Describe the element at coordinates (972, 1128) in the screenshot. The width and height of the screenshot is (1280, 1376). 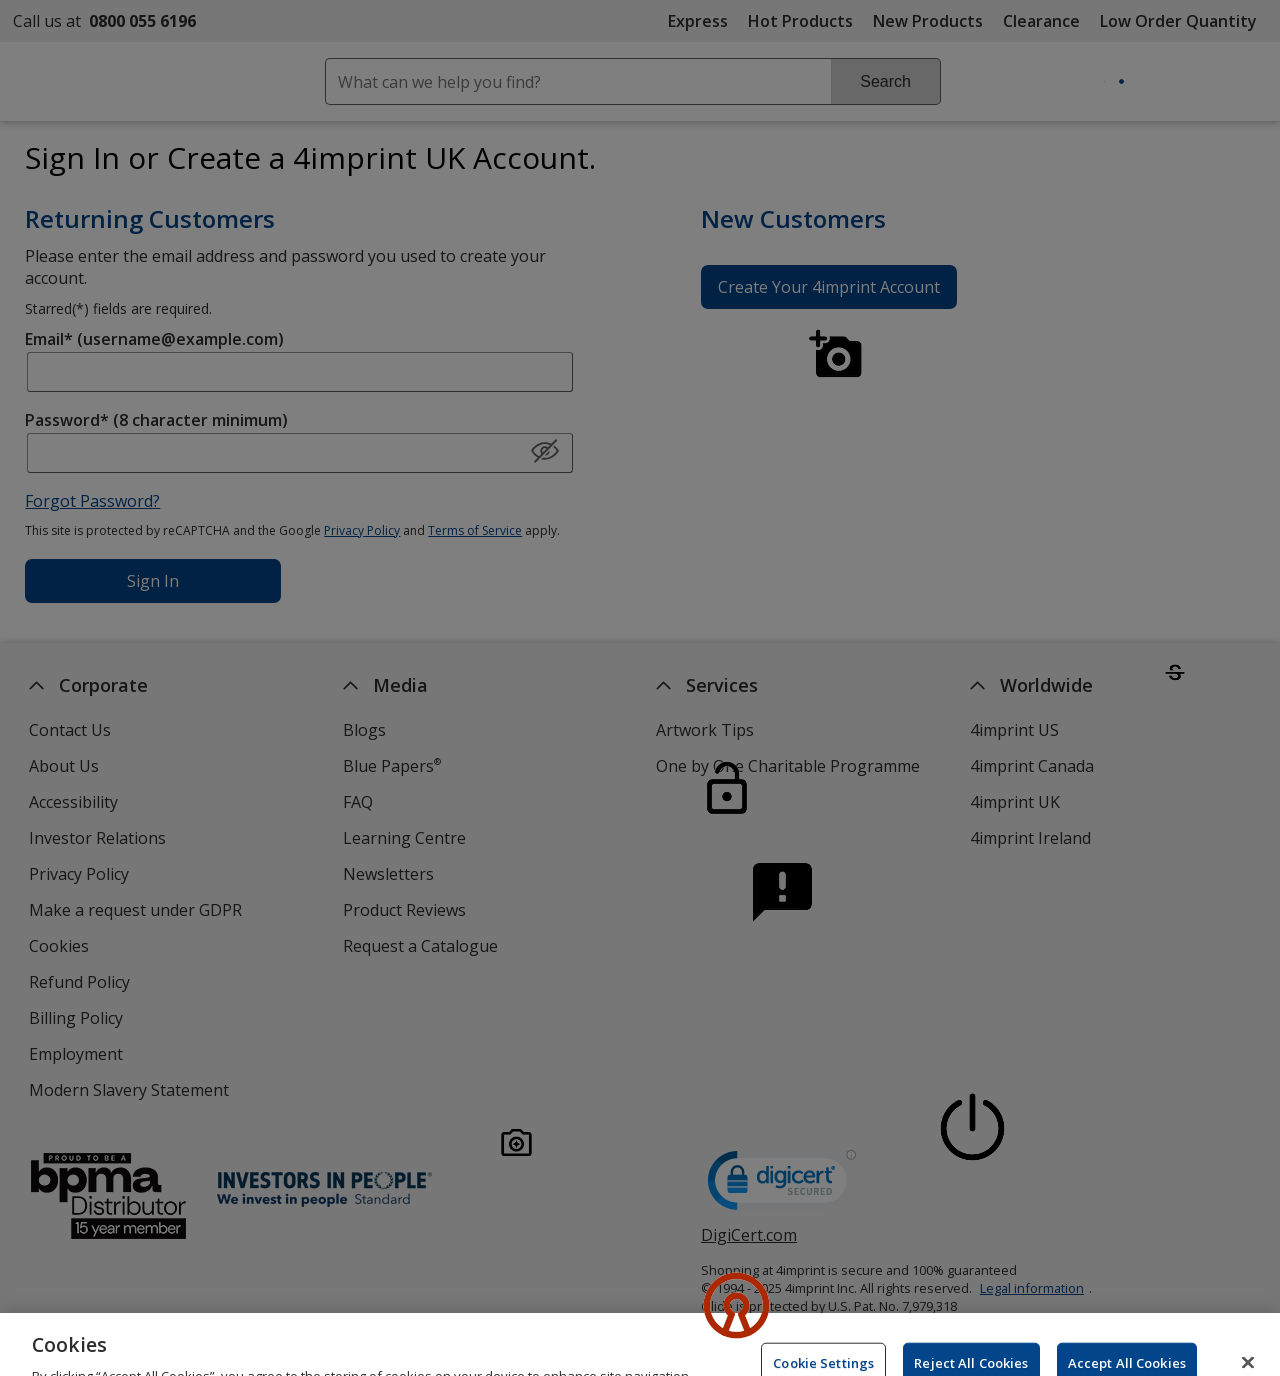
I see `turn off or shut down the device` at that location.